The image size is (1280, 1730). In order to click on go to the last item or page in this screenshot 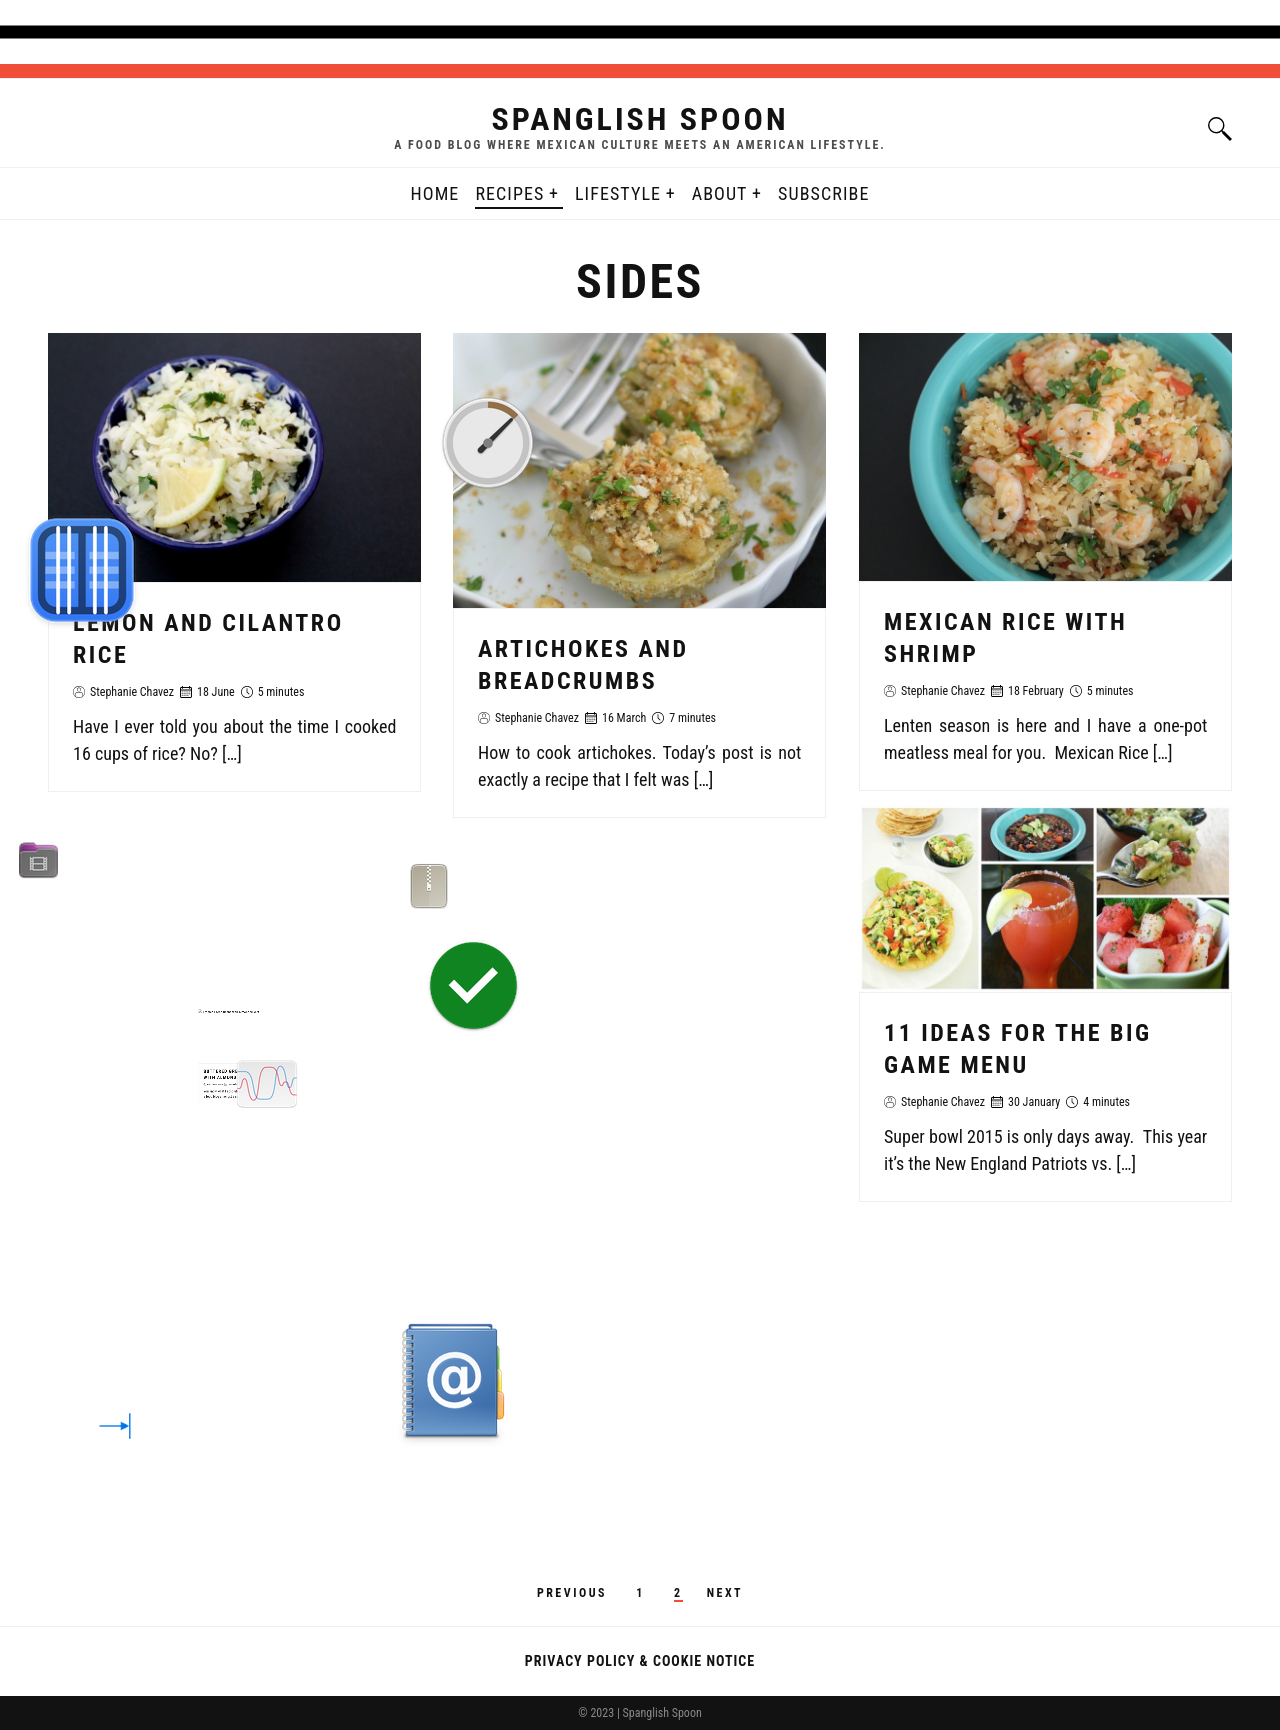, I will do `click(115, 1426)`.